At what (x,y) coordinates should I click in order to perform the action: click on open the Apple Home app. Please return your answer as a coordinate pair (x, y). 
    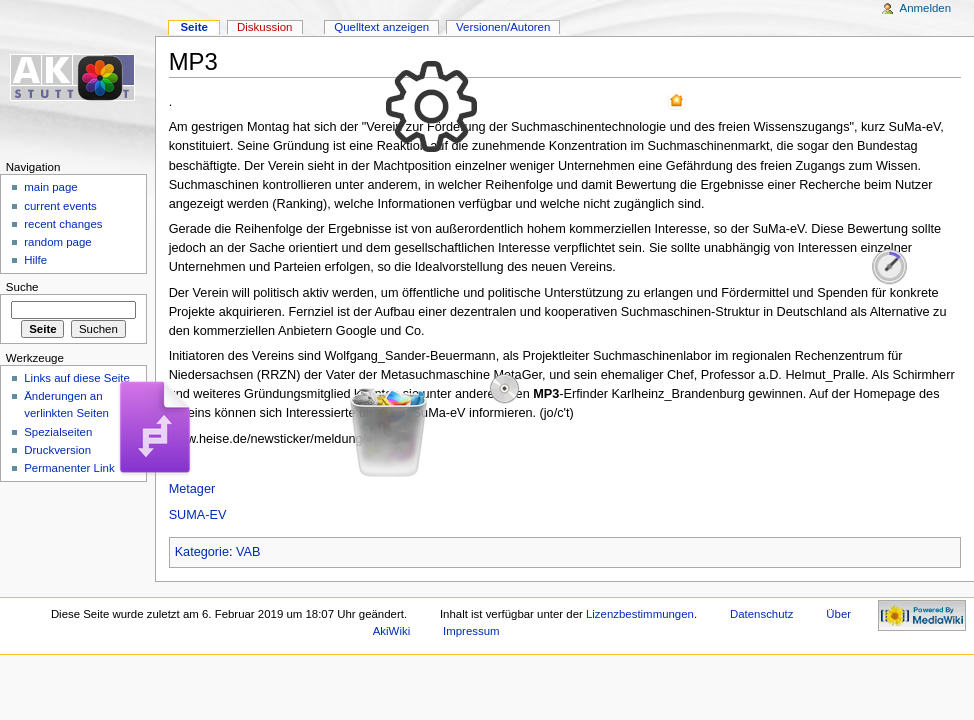
    Looking at the image, I should click on (676, 100).